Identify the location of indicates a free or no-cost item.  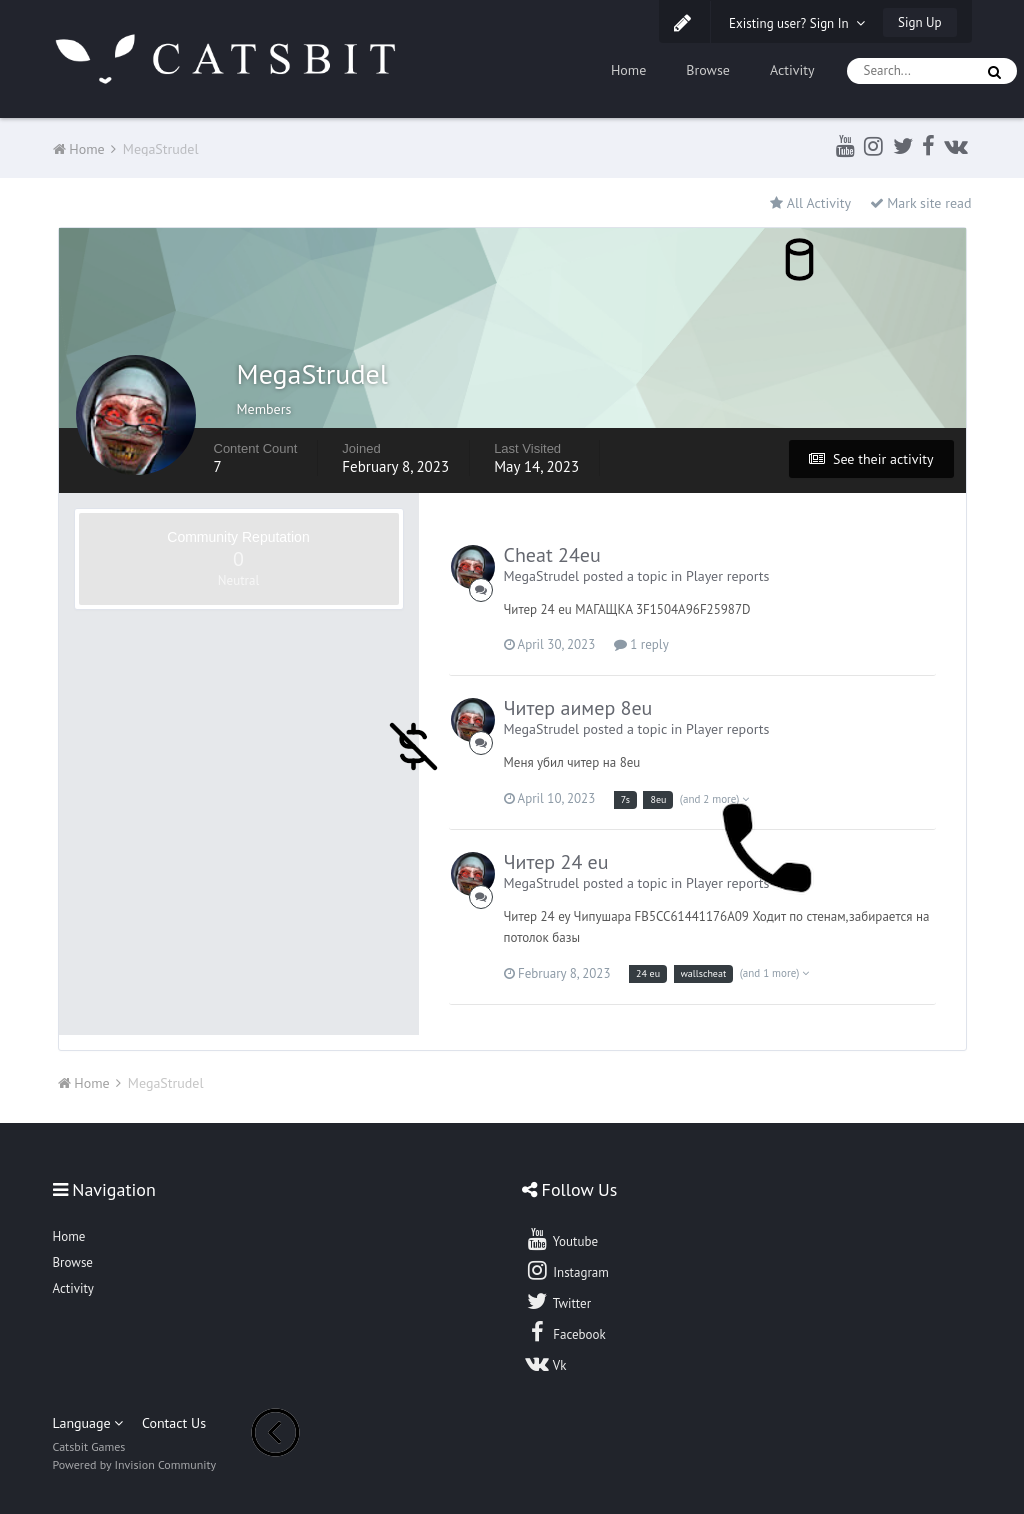
(413, 746).